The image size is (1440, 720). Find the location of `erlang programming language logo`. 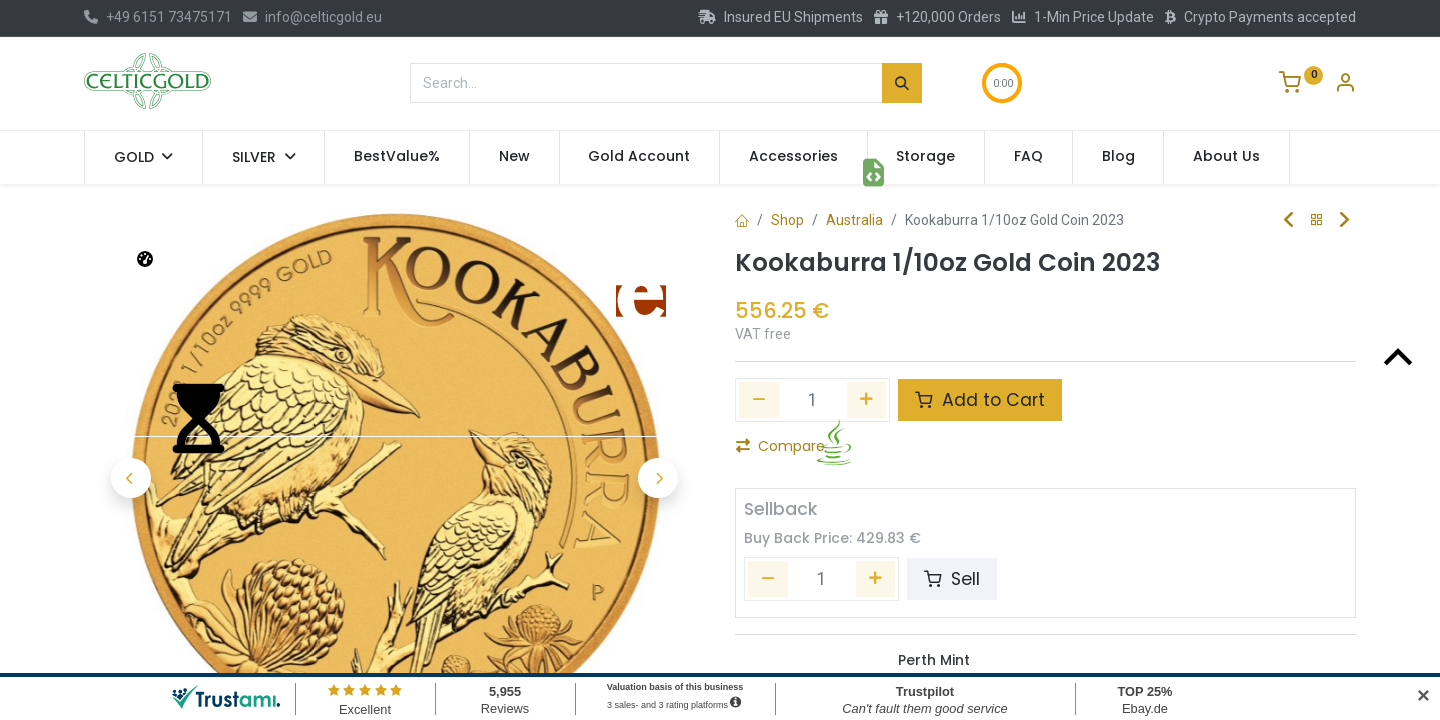

erlang programming language logo is located at coordinates (641, 301).